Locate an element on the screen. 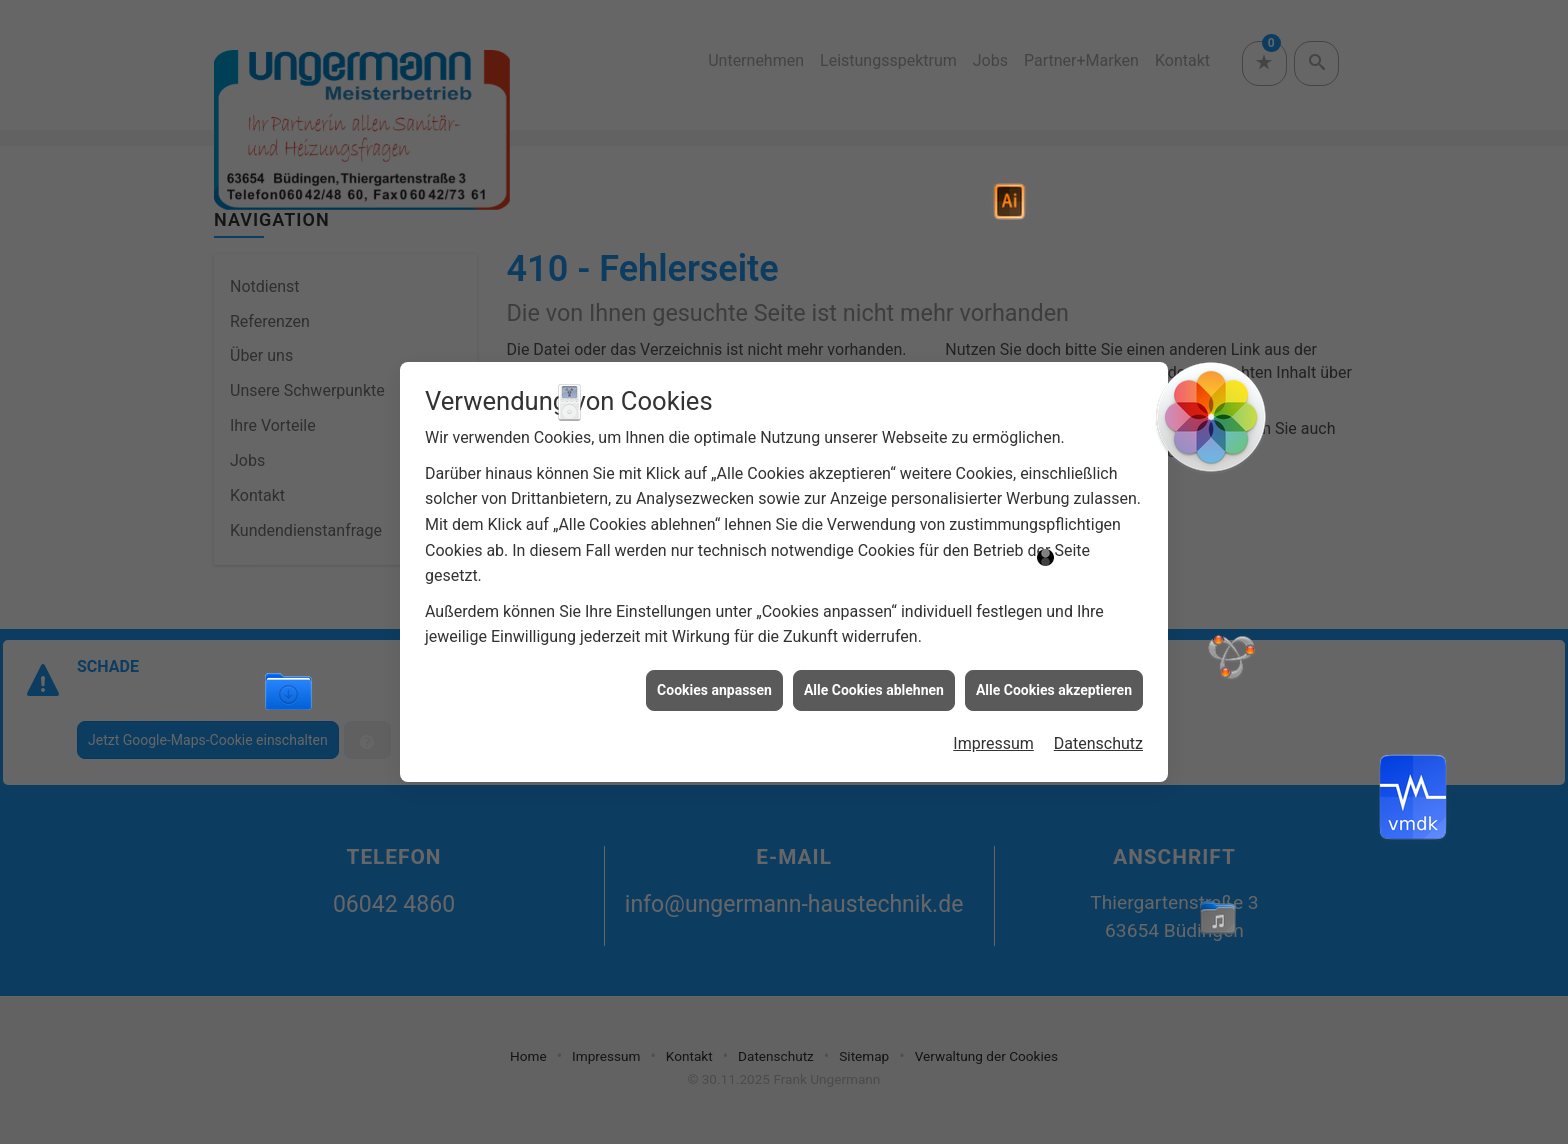 This screenshot has height=1144, width=1568. classic iPod device icon is located at coordinates (569, 402).